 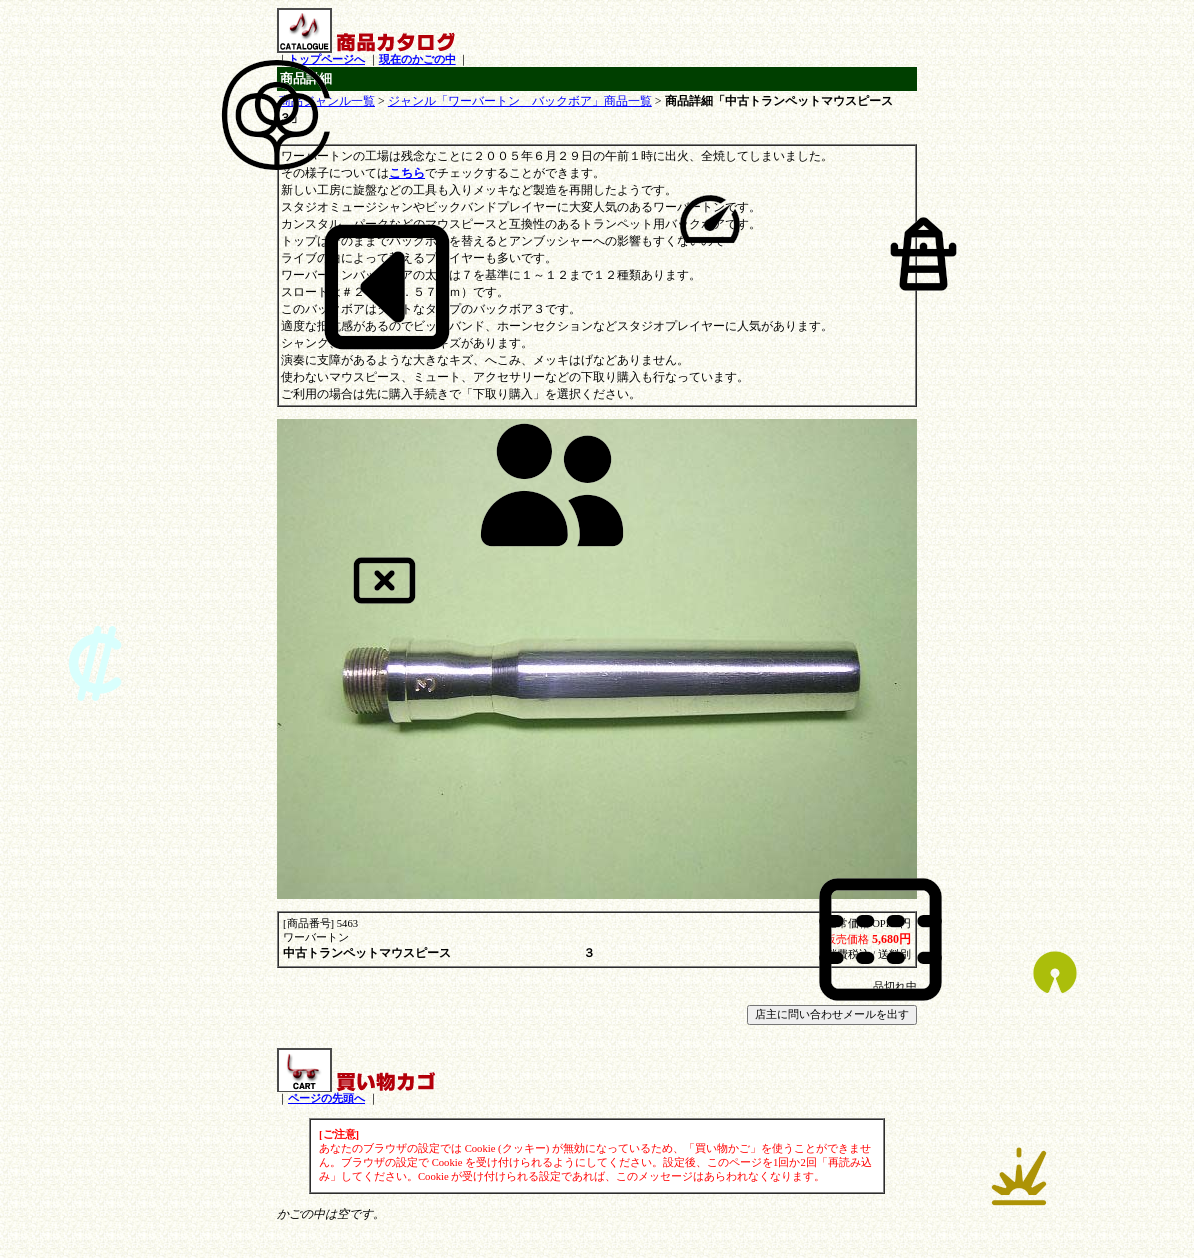 I want to click on view group members, so click(x=552, y=483).